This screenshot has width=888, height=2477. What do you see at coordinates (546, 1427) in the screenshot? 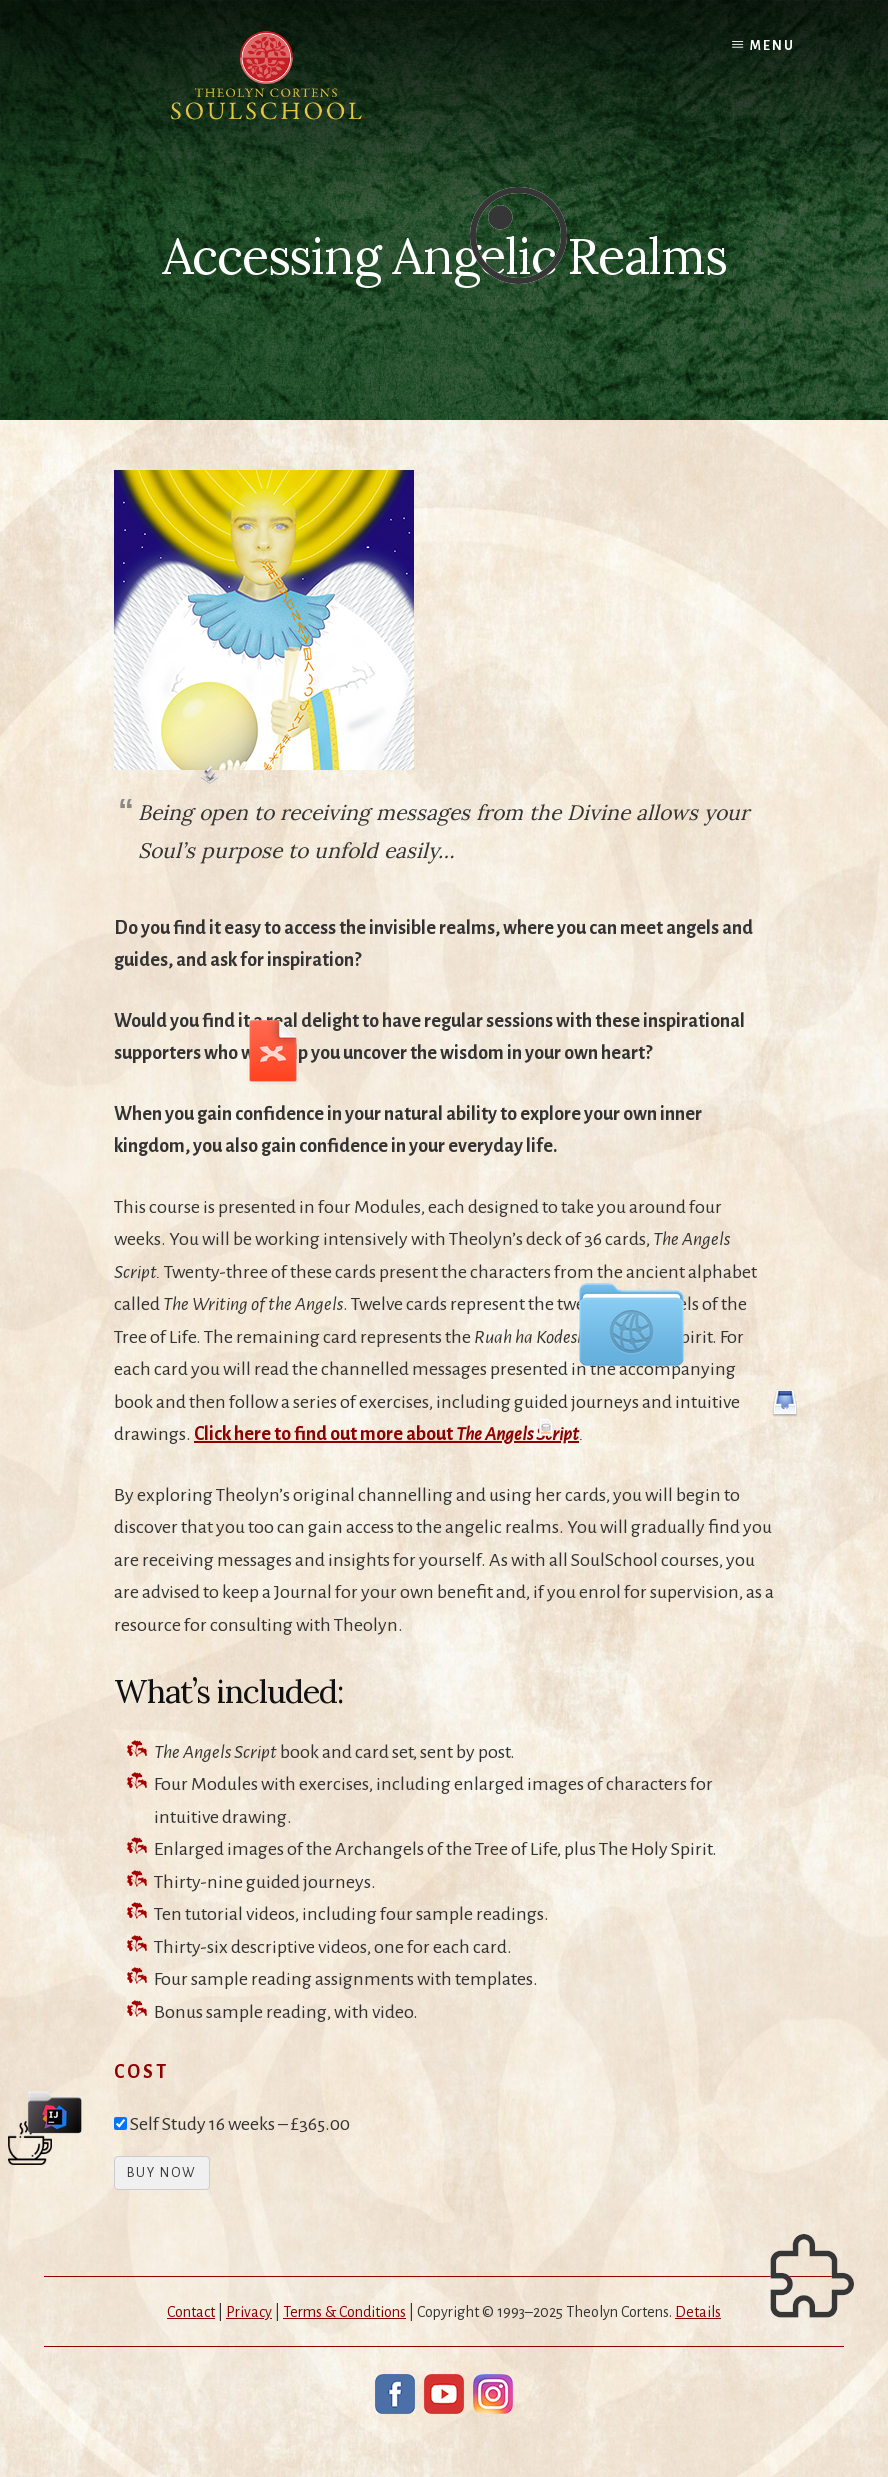
I see `yaml configuration file` at bounding box center [546, 1427].